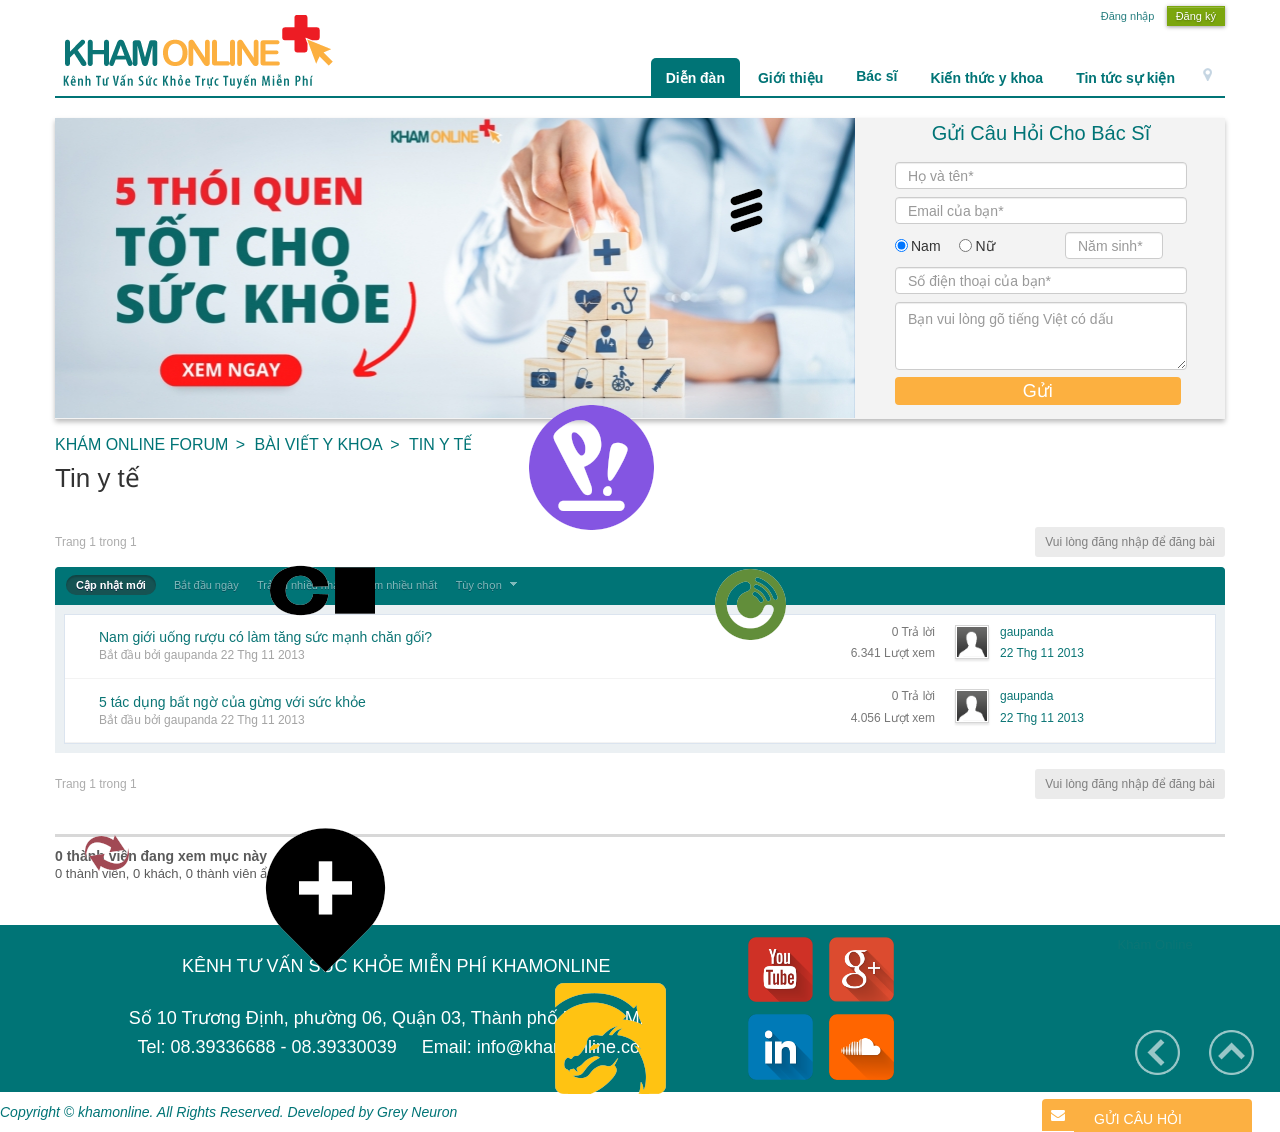 The height and width of the screenshot is (1132, 1280). I want to click on kashflow accounting software logo, so click(107, 853).